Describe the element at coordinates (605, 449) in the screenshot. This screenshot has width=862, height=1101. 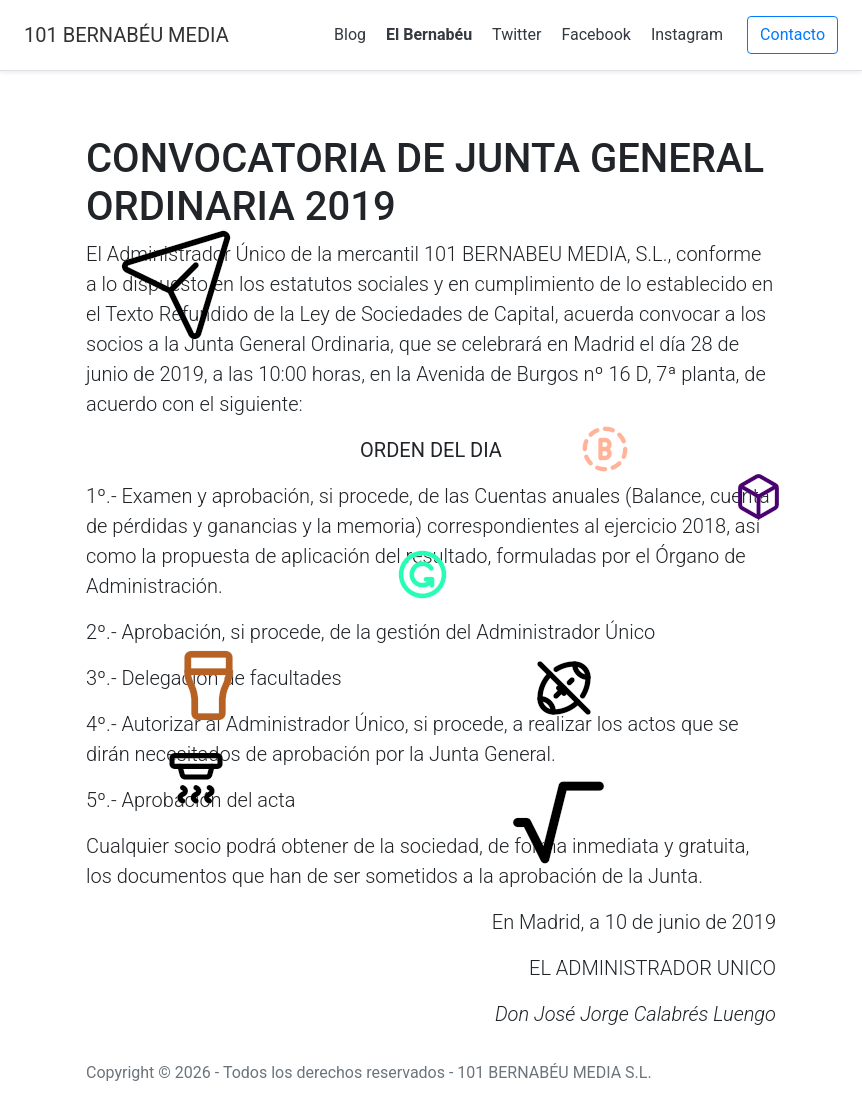
I see `indicates a draft or pending bold formatting option` at that location.